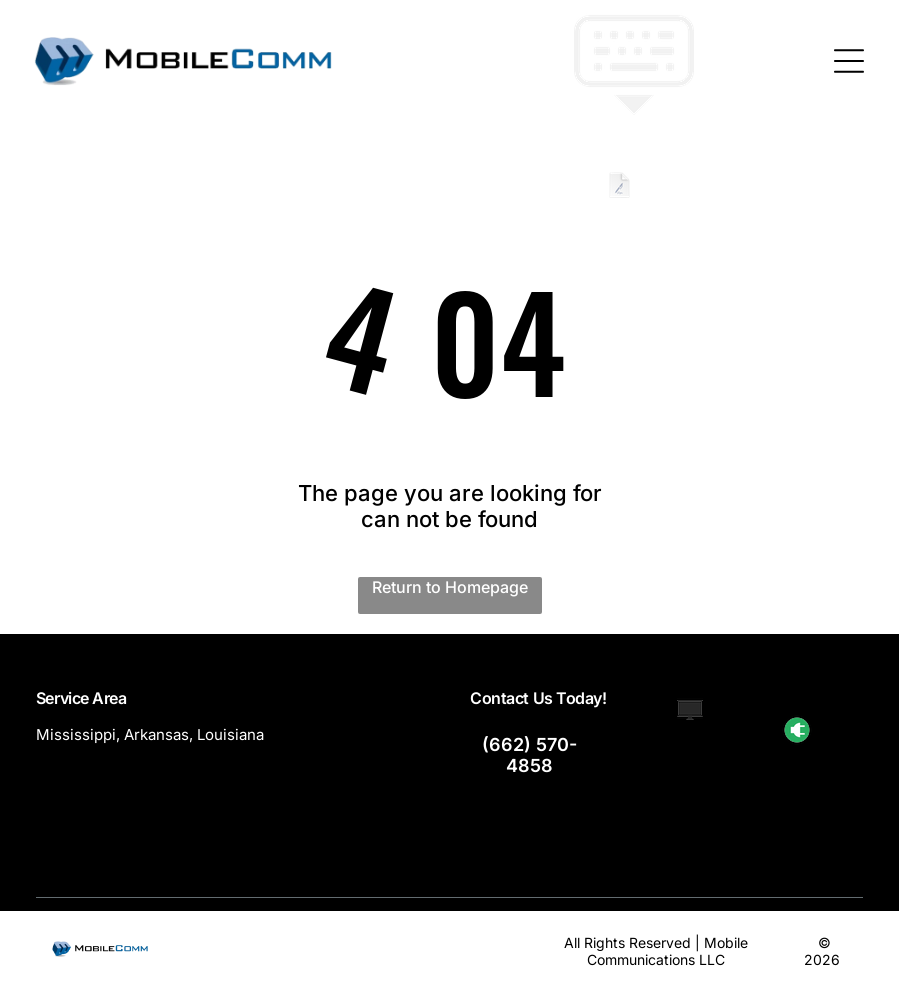  What do you see at coordinates (619, 185) in the screenshot?
I see `a PGP signature file used to verify authenticity` at bounding box center [619, 185].